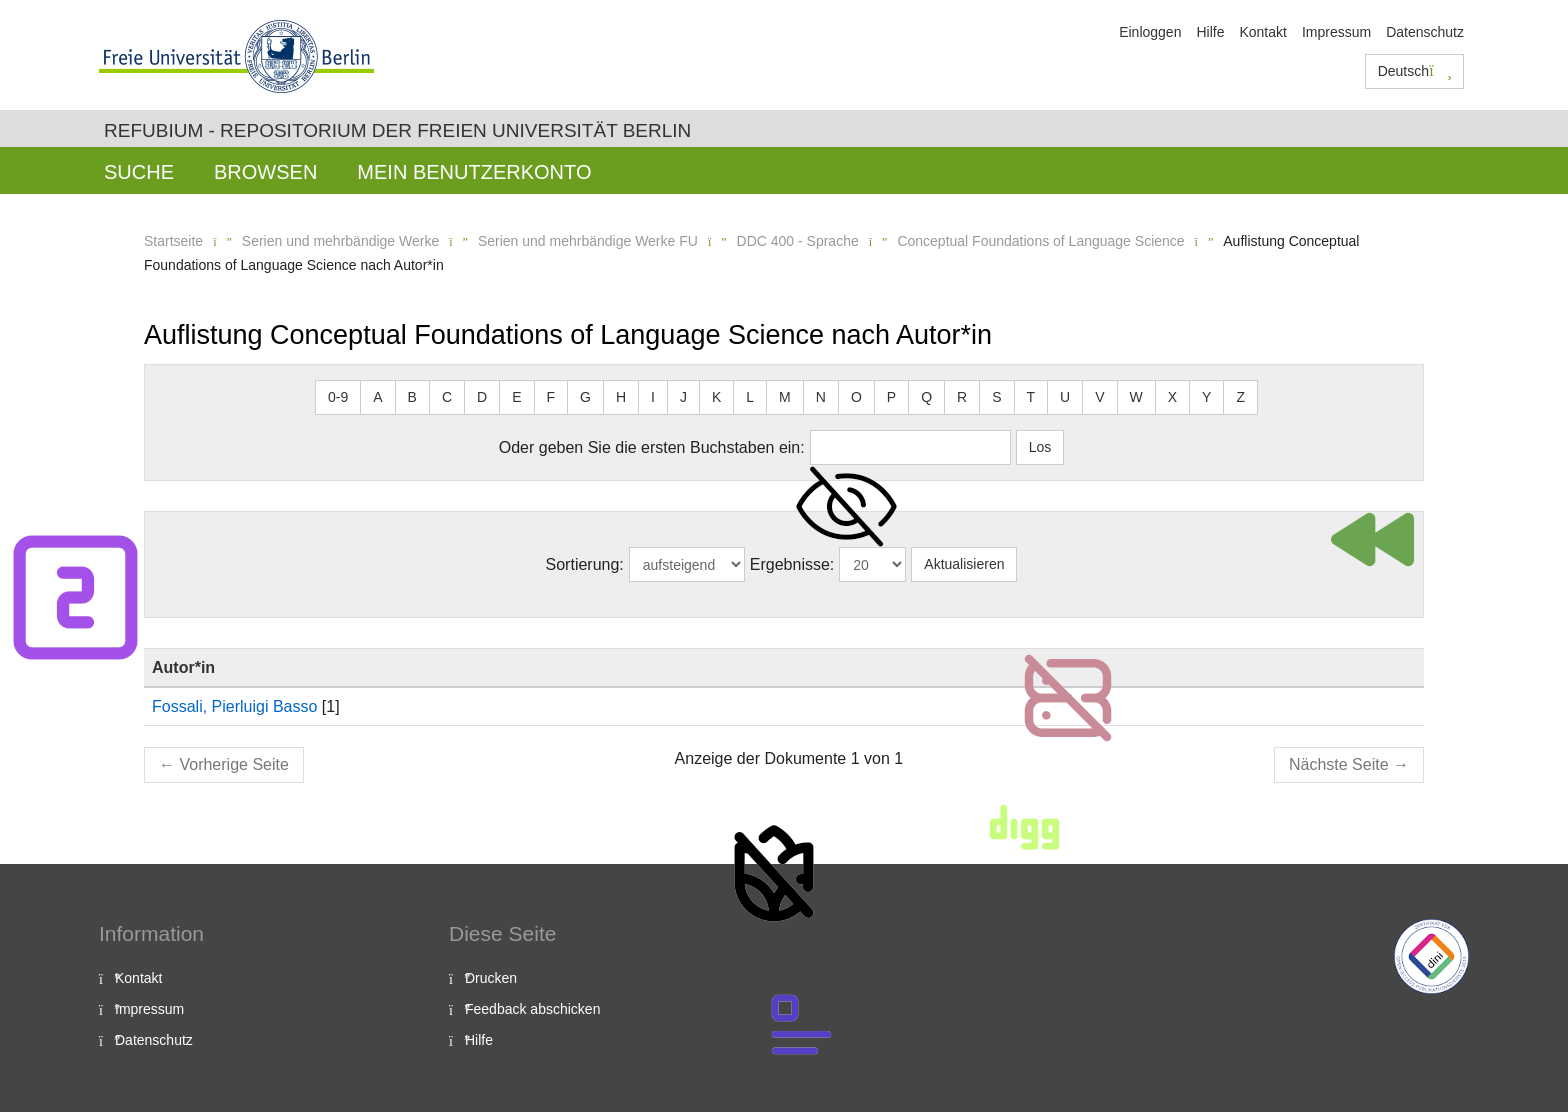 The width and height of the screenshot is (1568, 1112). What do you see at coordinates (801, 1024) in the screenshot?
I see `add a caption to an image or media` at bounding box center [801, 1024].